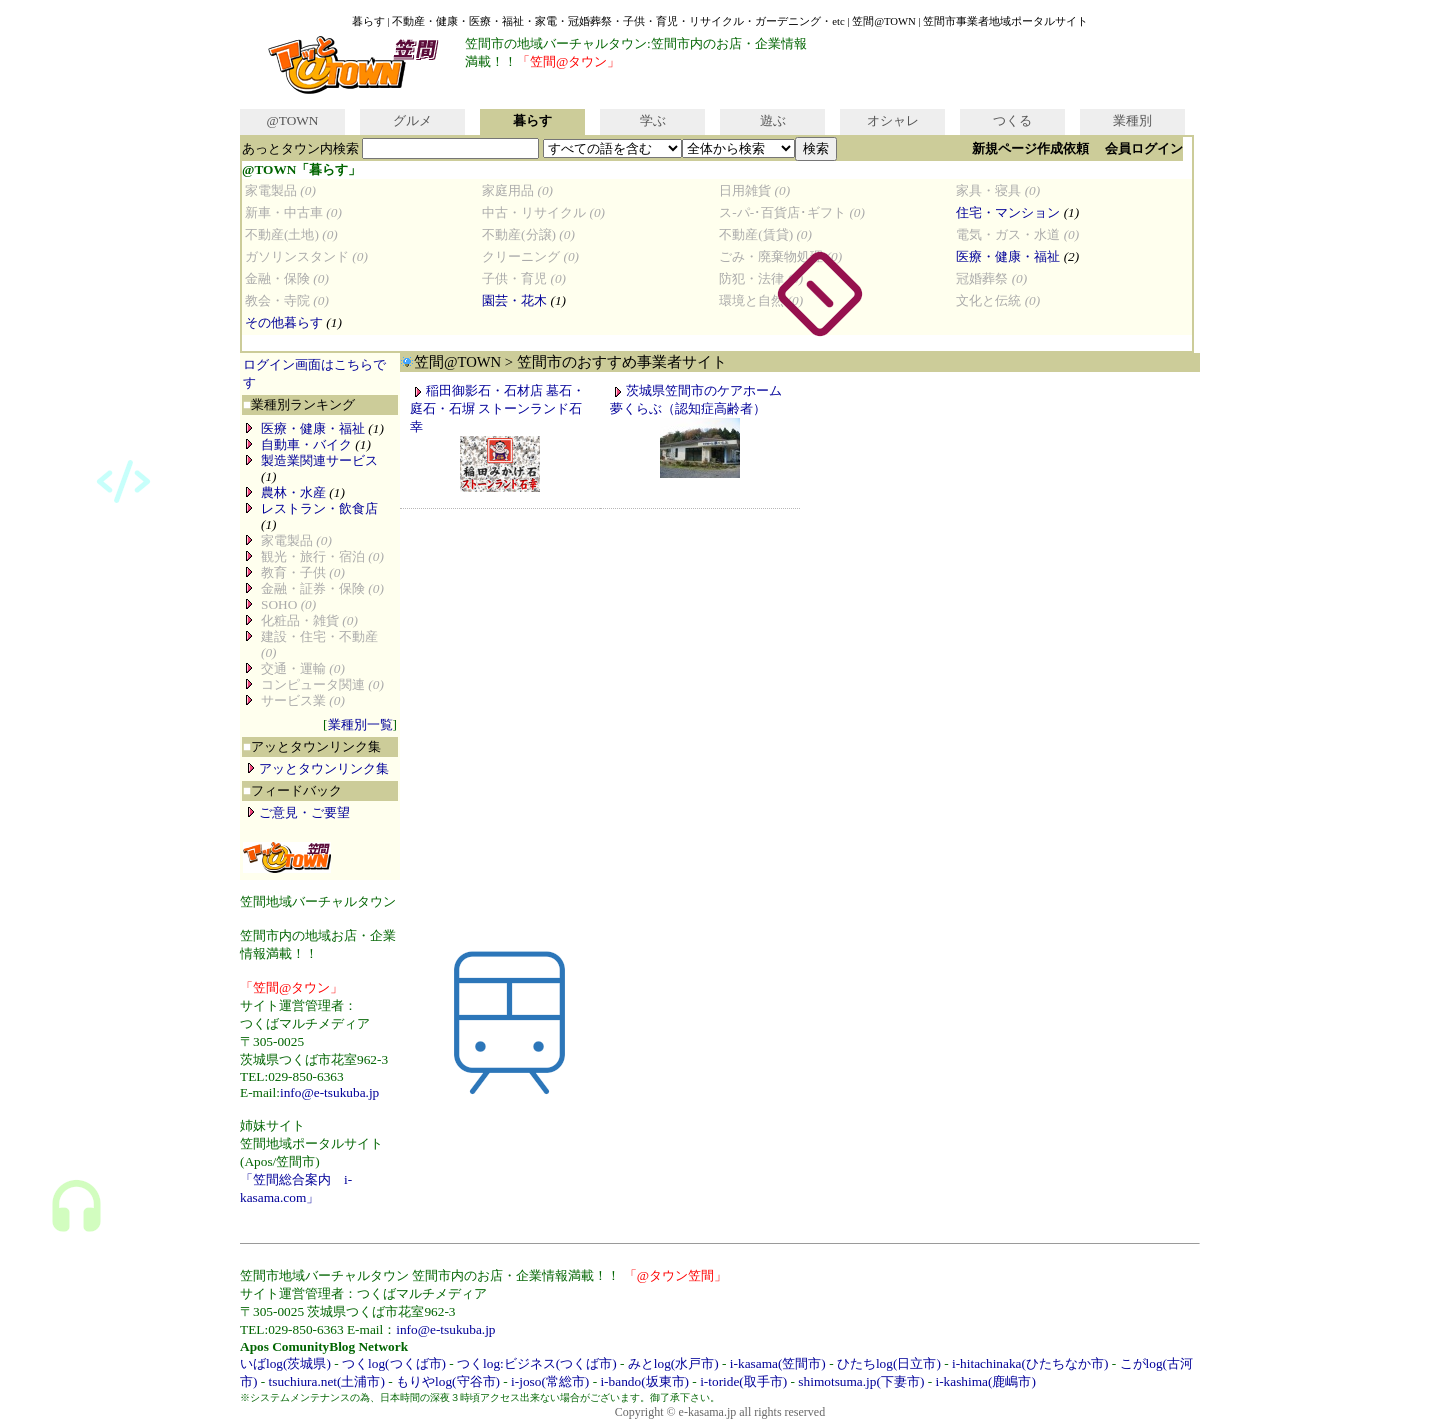  I want to click on indicates a blocked or forbidden action, so click(820, 294).